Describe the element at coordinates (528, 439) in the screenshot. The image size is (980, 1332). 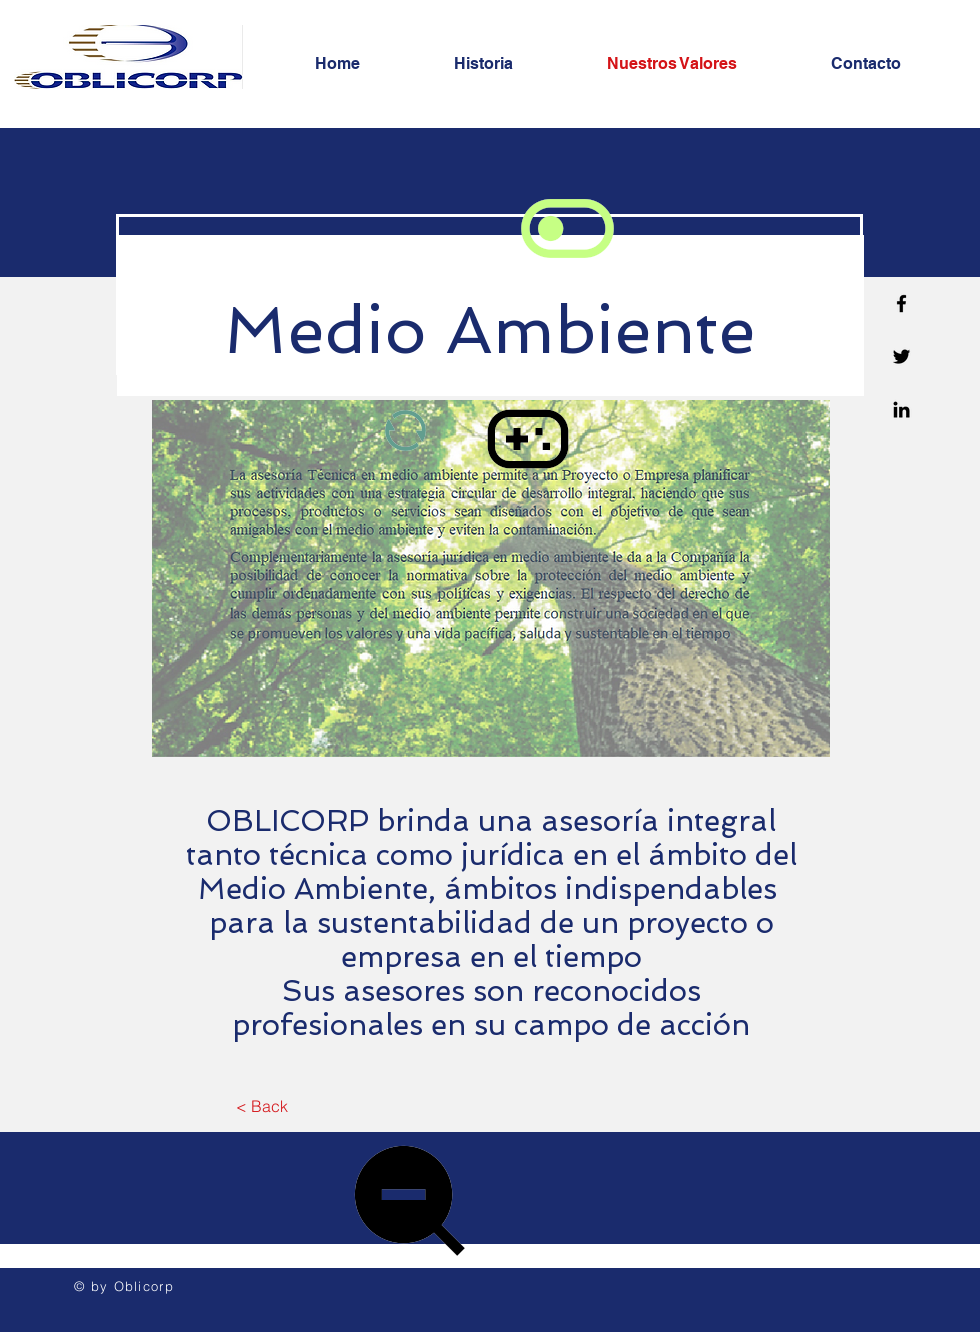
I see `open gaming or games section` at that location.